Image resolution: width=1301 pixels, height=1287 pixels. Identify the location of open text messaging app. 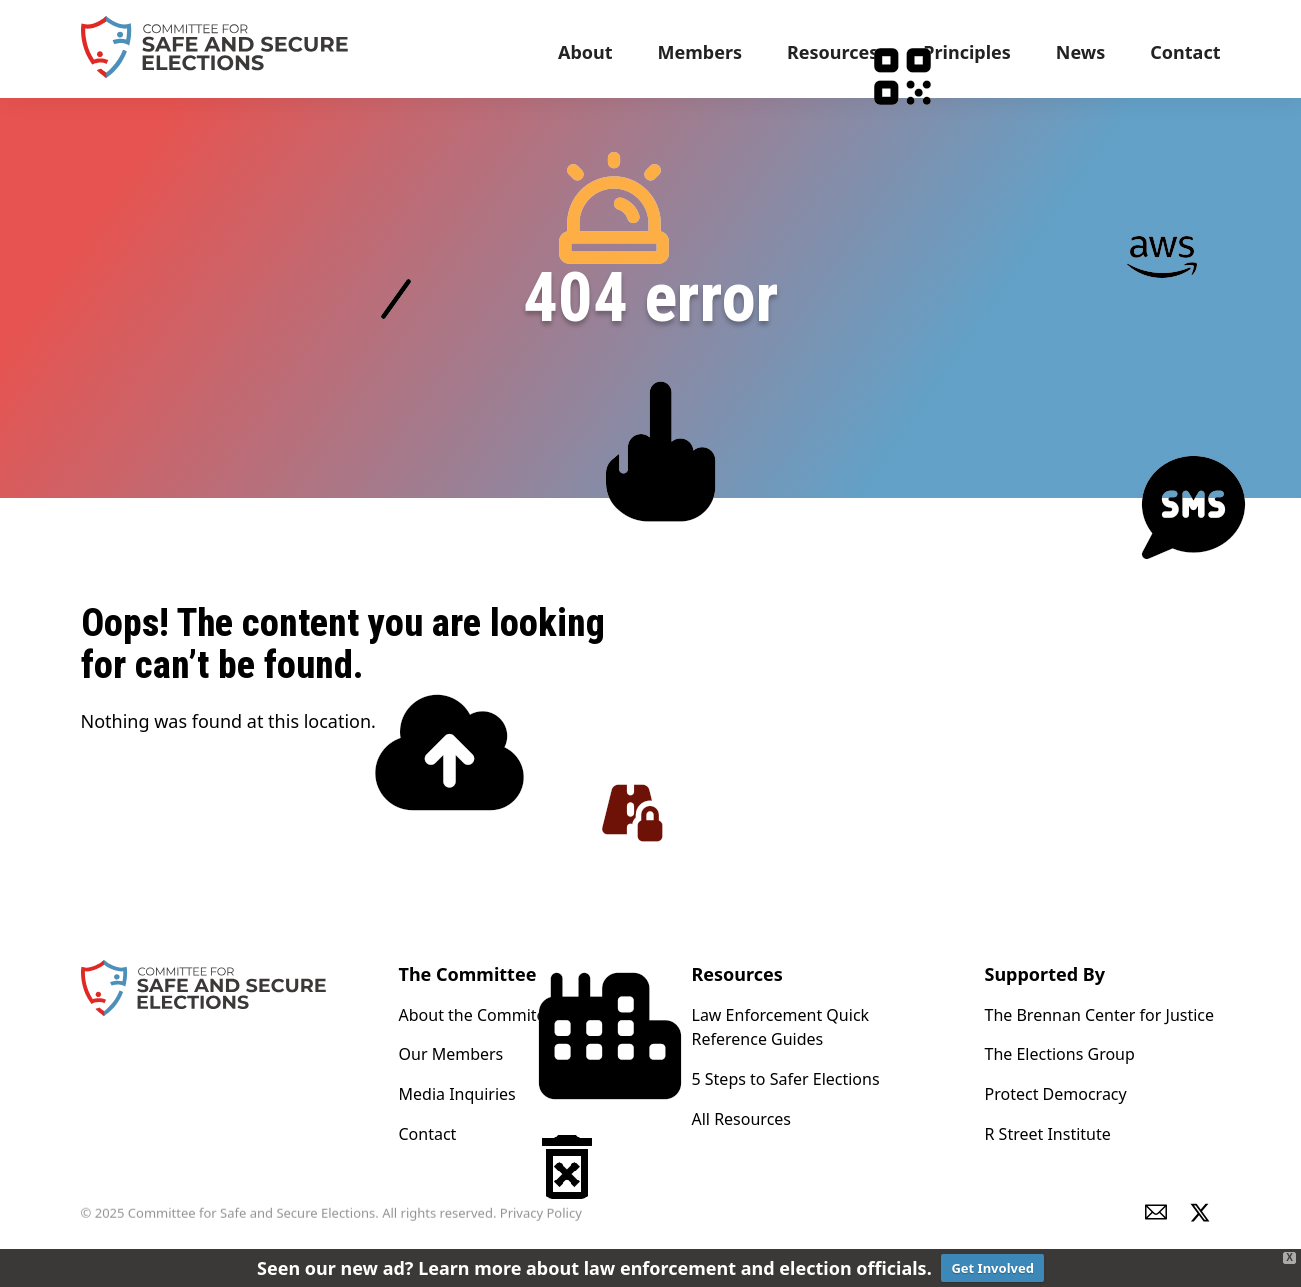
(1193, 507).